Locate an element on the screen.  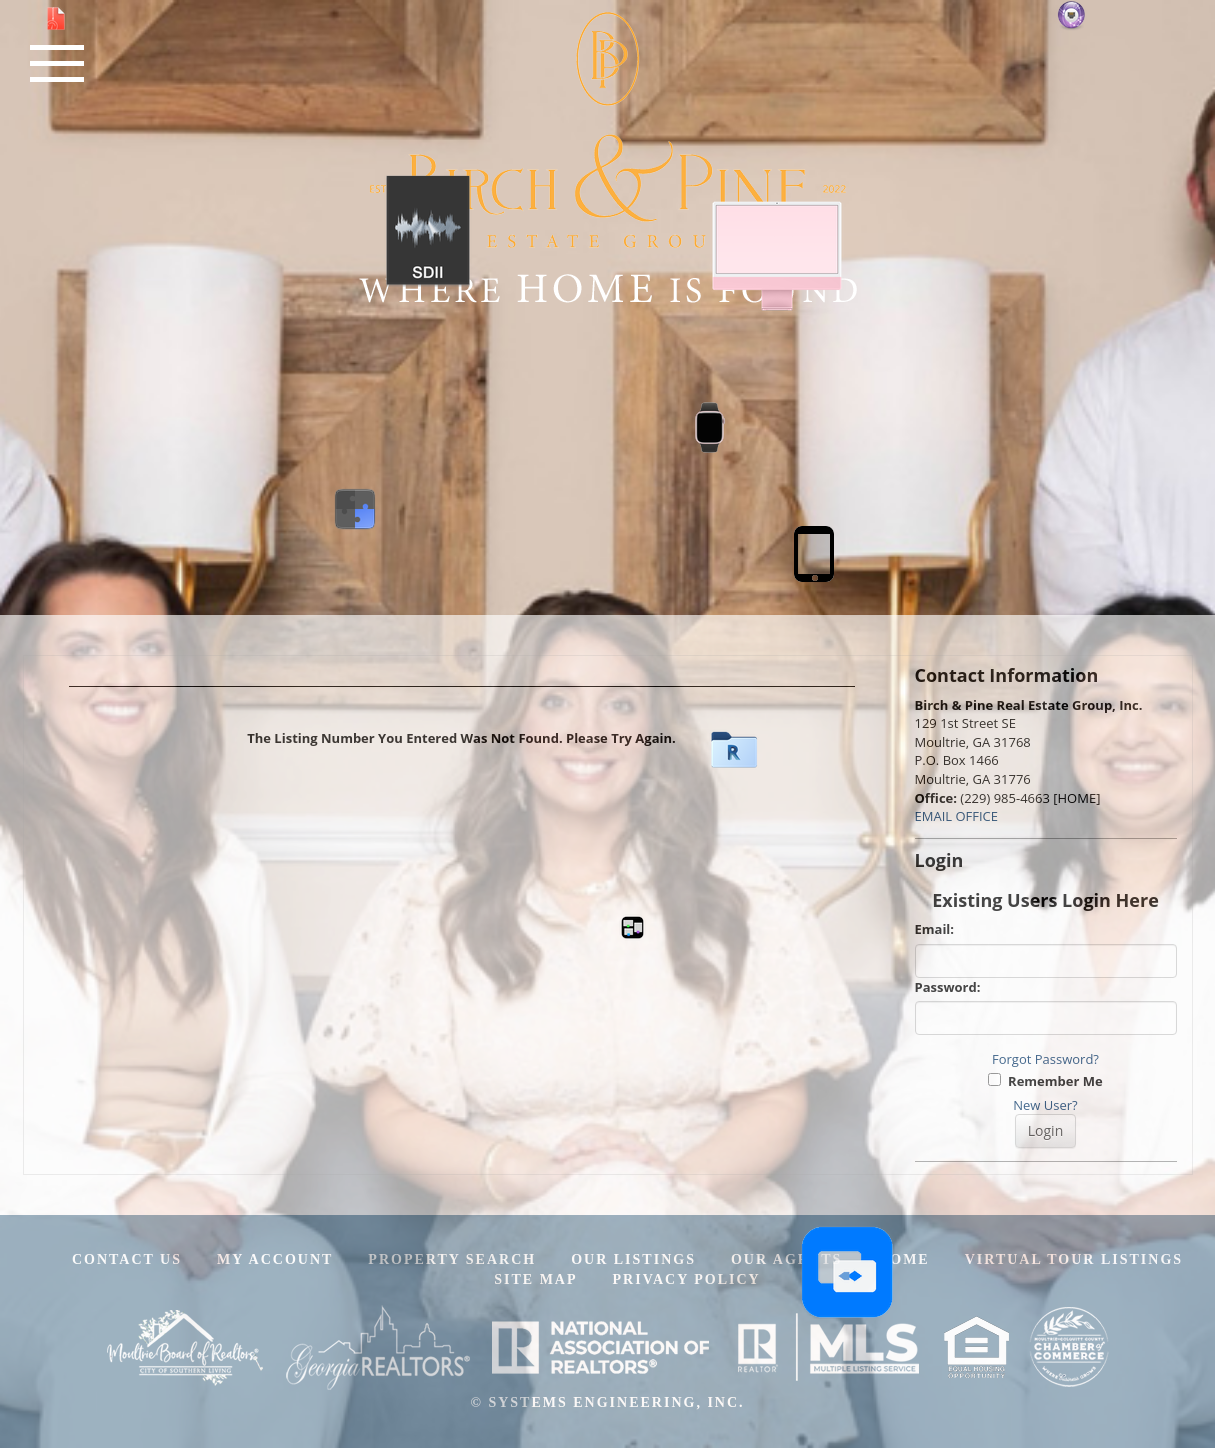
open mission control to view all open windows is located at coordinates (632, 927).